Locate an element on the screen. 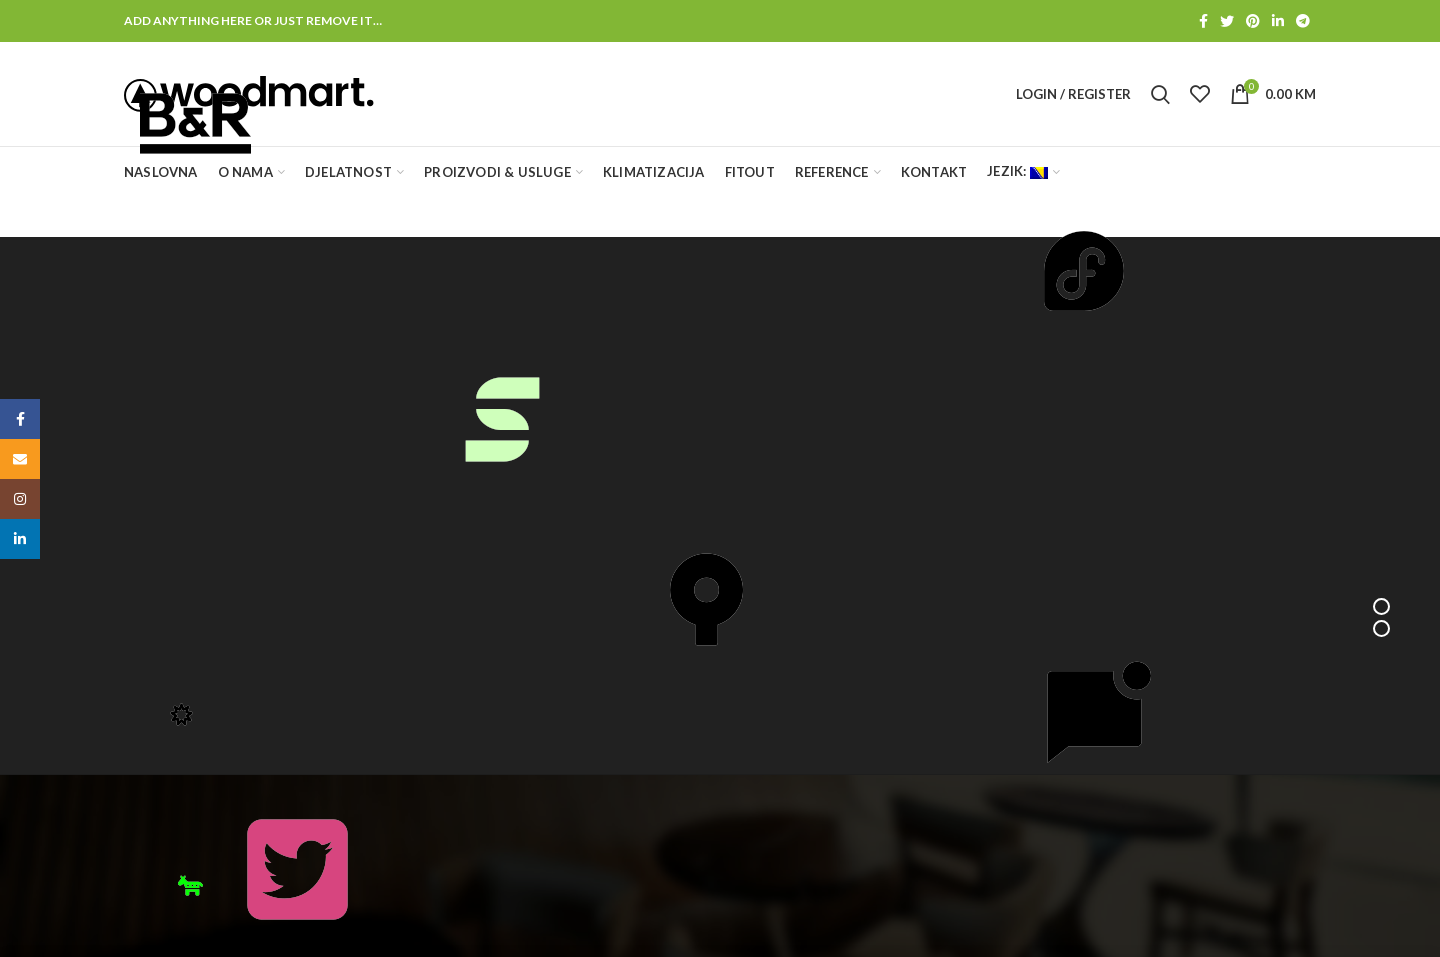  Fedora Linux logo is located at coordinates (1084, 271).